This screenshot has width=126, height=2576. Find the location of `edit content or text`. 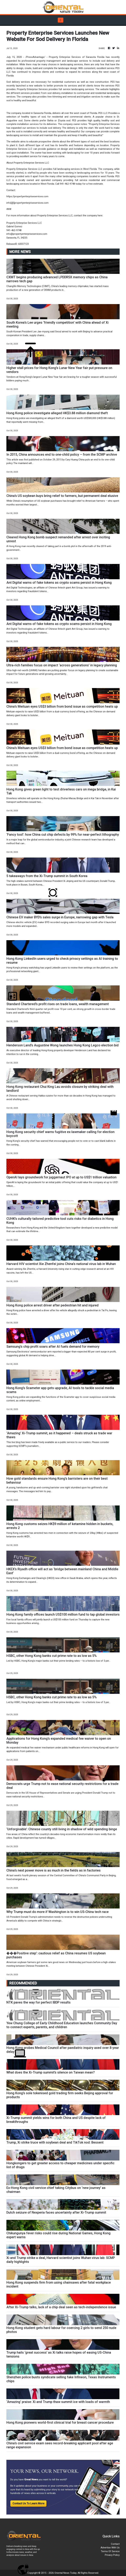

edit content or text is located at coordinates (102, 1203).